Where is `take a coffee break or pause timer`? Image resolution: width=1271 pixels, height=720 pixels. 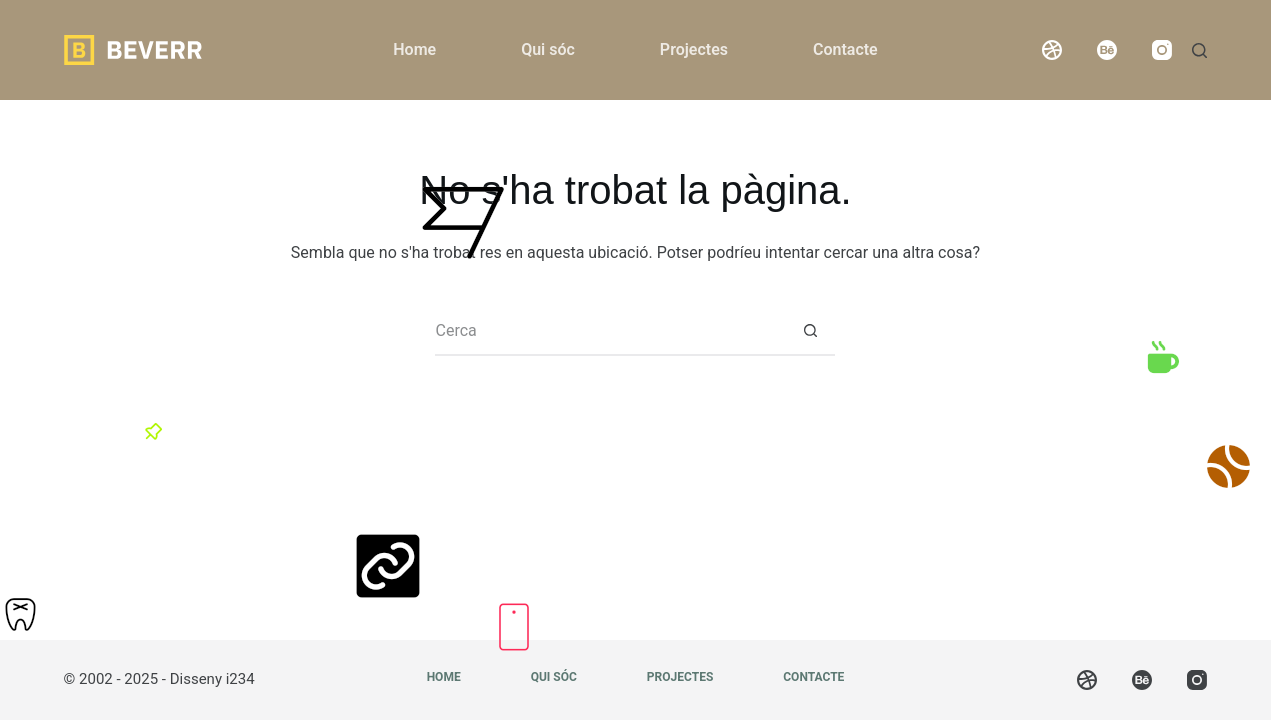 take a coffee break or pause timer is located at coordinates (1161, 357).